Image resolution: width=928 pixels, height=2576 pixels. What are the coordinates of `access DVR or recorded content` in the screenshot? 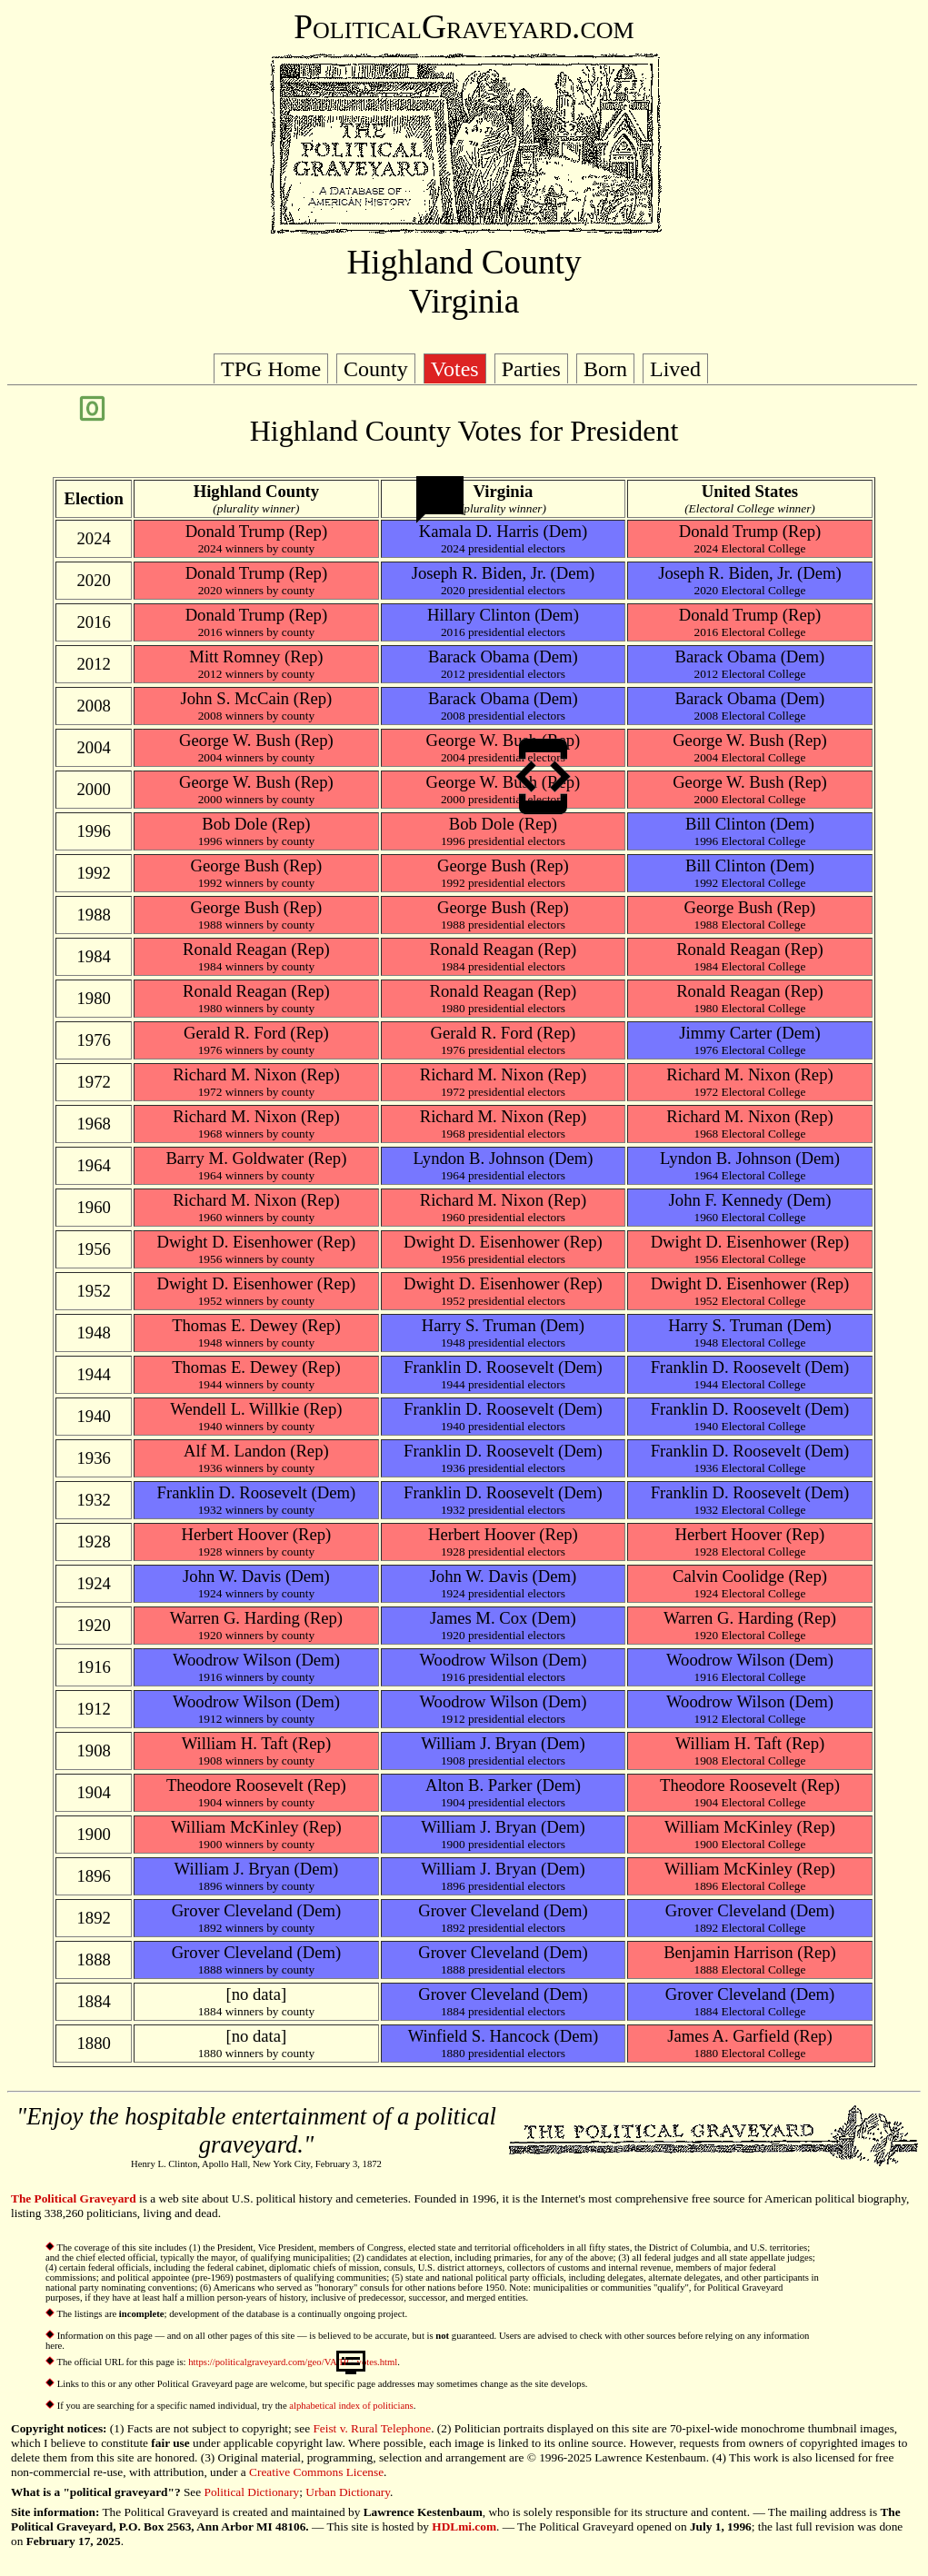 It's located at (351, 2362).